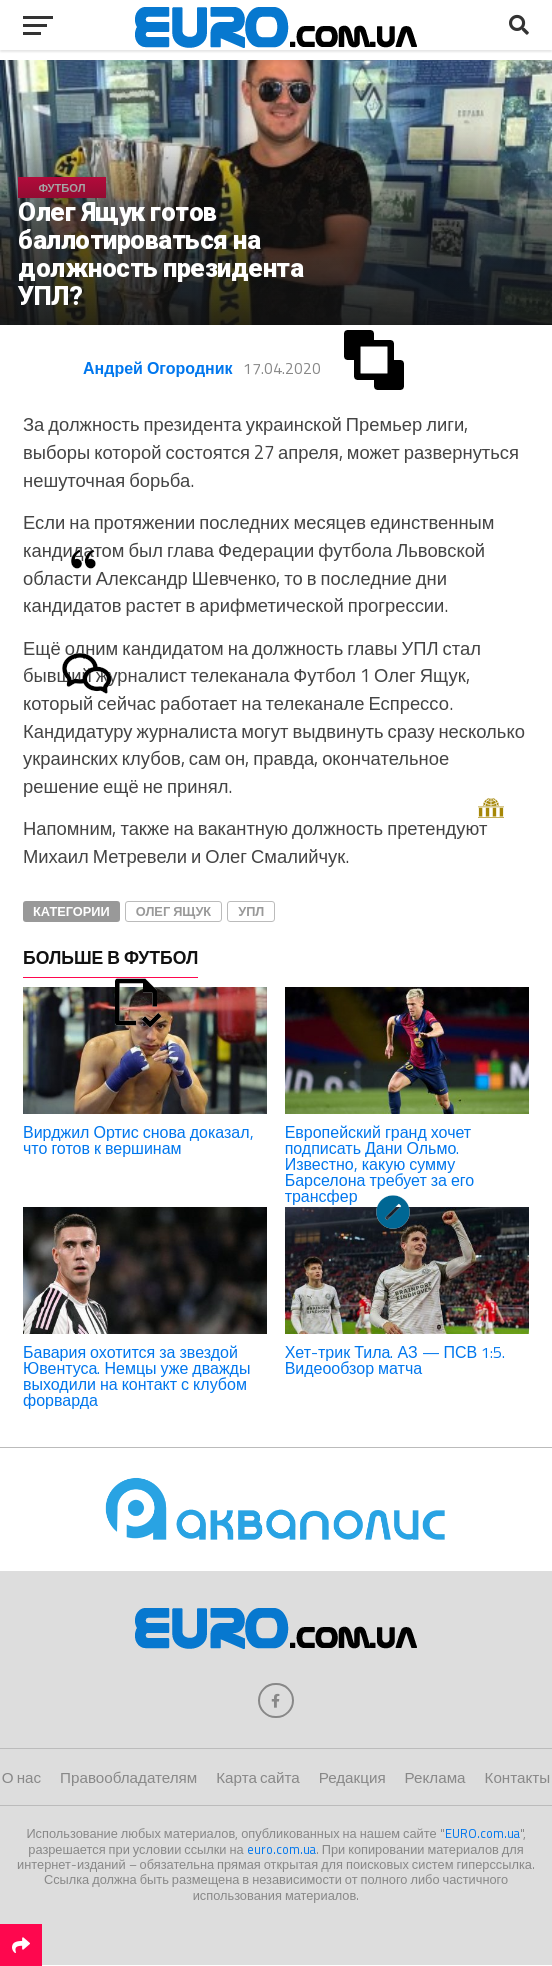 The width and height of the screenshot is (552, 1966). I want to click on insert a block quote, so click(83, 559).